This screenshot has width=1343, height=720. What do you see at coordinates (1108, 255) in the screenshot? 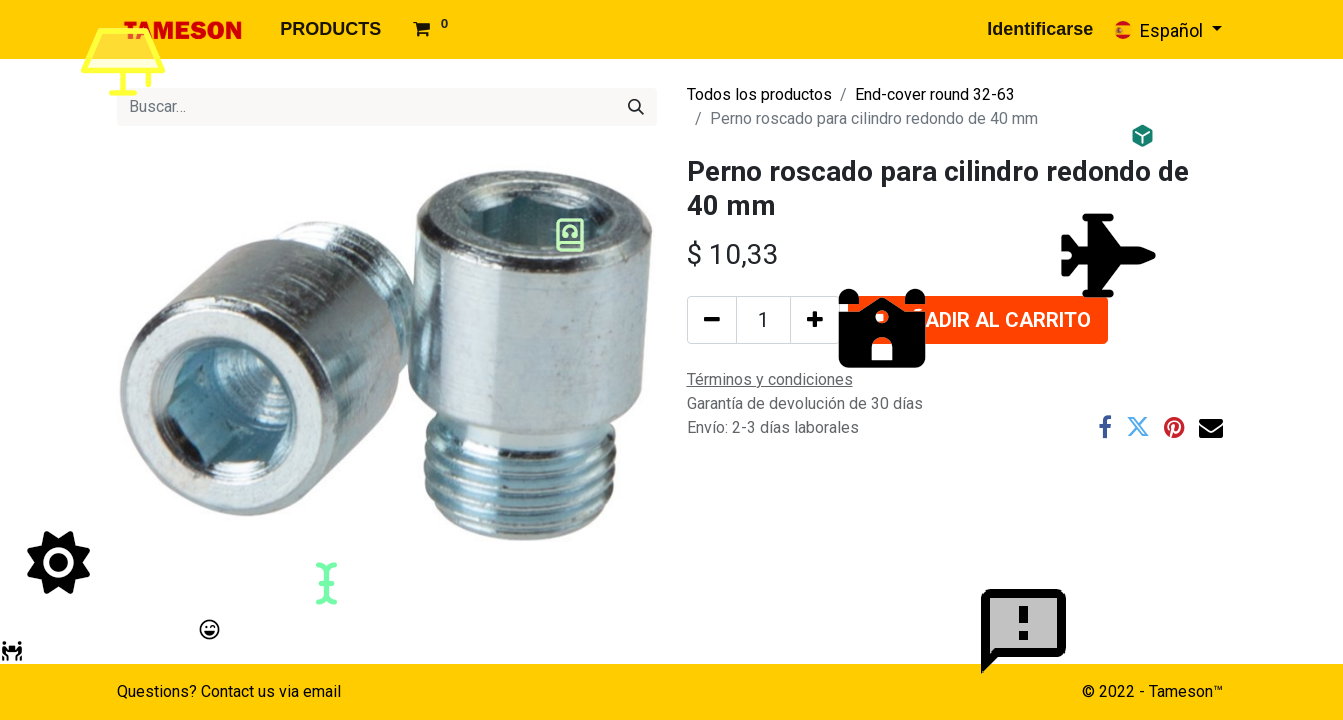
I see `access flight or aviation features` at bounding box center [1108, 255].